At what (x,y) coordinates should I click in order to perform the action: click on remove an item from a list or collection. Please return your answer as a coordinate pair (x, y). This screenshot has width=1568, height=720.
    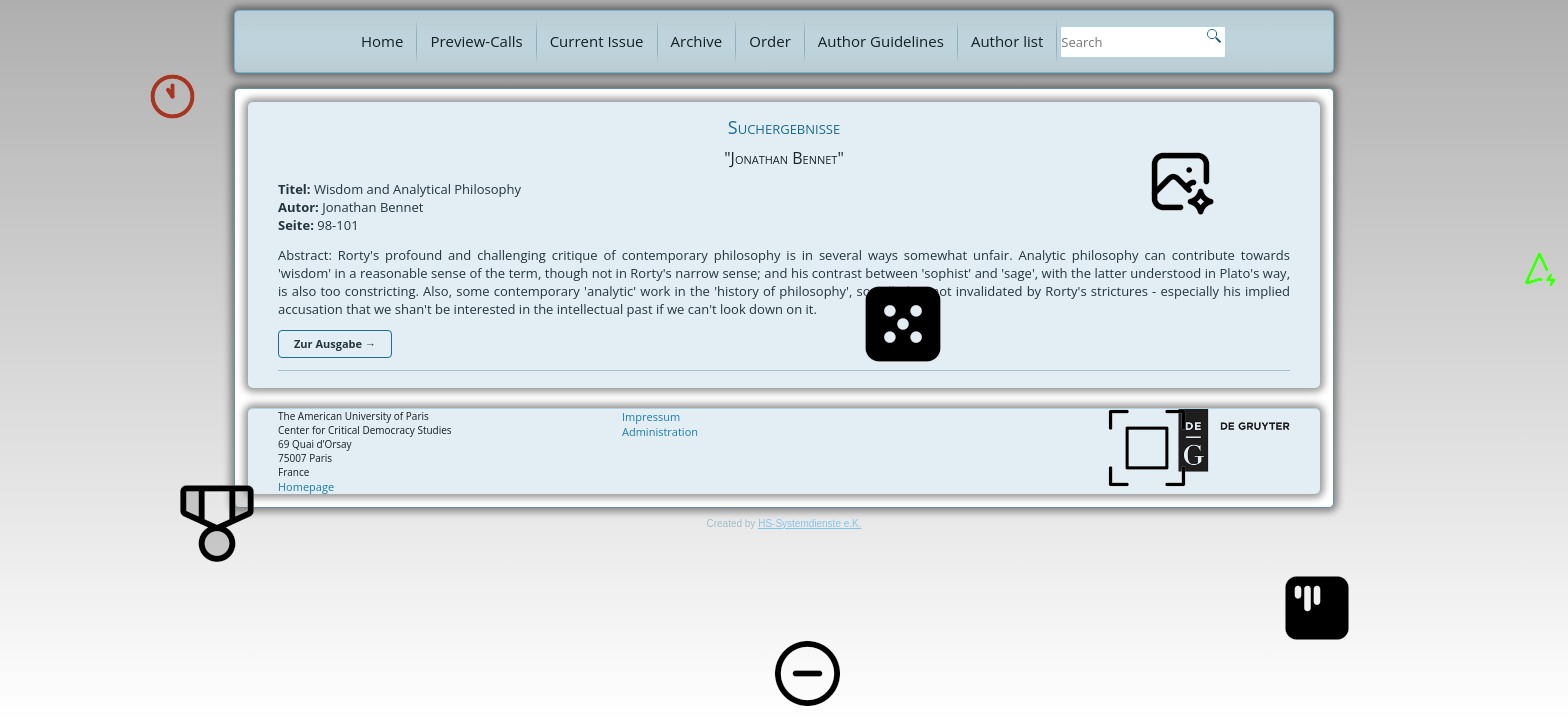
    Looking at the image, I should click on (807, 673).